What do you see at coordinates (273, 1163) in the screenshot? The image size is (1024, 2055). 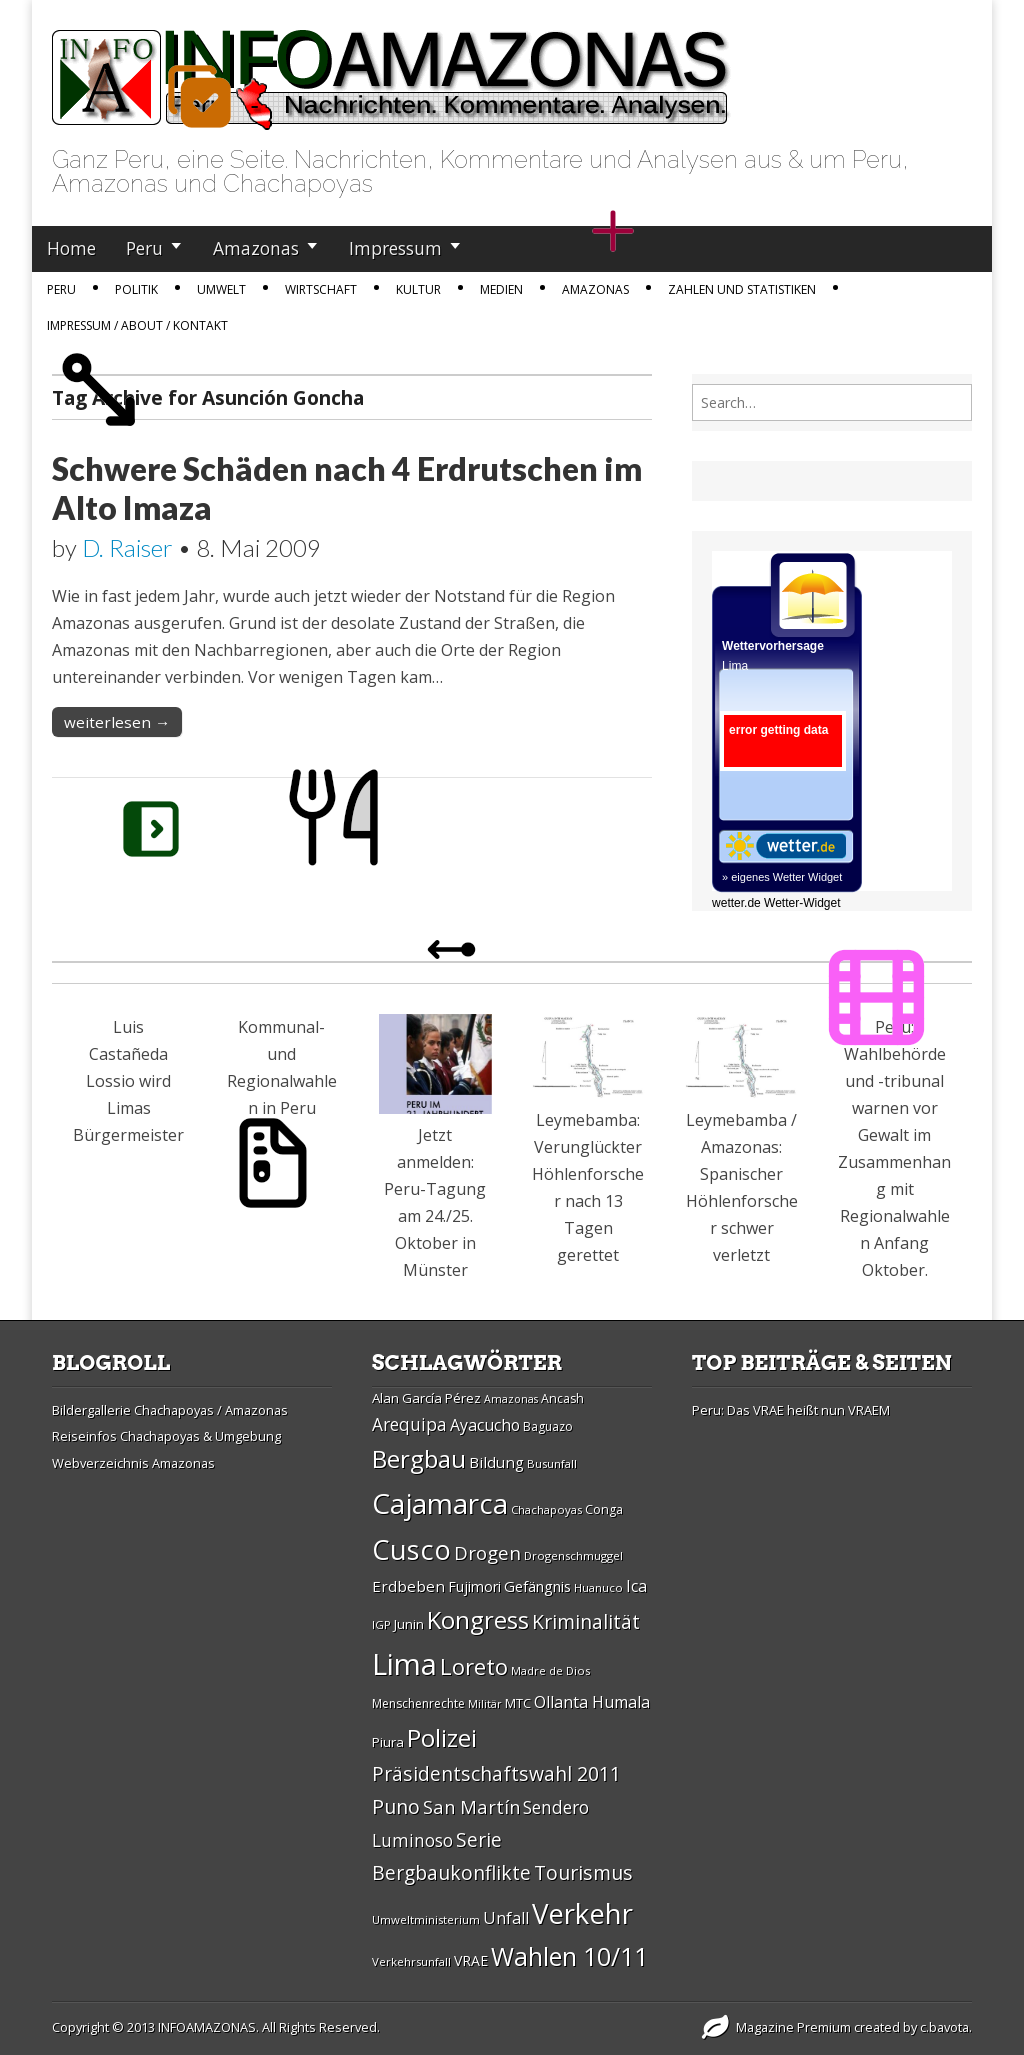 I see `view compressed or archived files` at bounding box center [273, 1163].